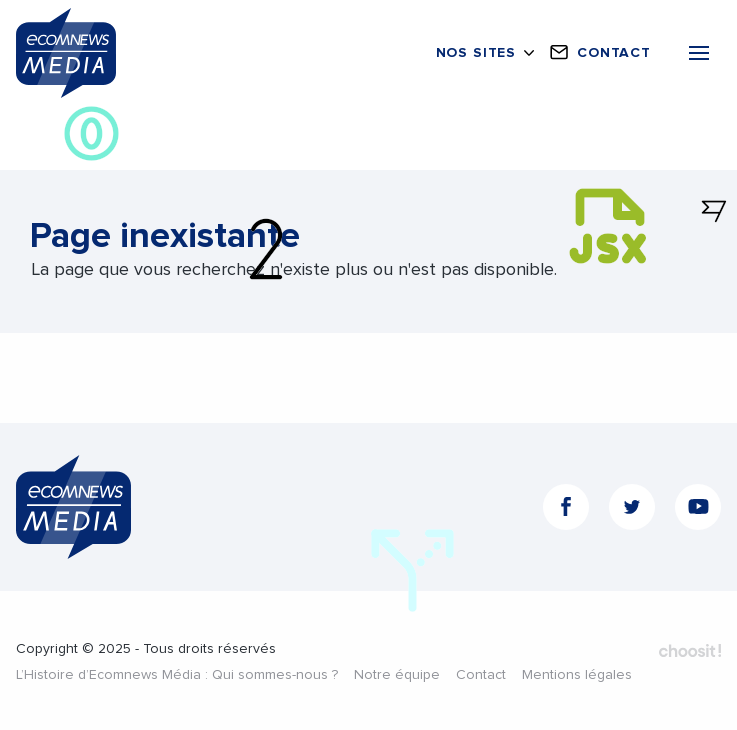 This screenshot has height=730, width=737. What do you see at coordinates (610, 229) in the screenshot?
I see `jsx file type indicator` at bounding box center [610, 229].